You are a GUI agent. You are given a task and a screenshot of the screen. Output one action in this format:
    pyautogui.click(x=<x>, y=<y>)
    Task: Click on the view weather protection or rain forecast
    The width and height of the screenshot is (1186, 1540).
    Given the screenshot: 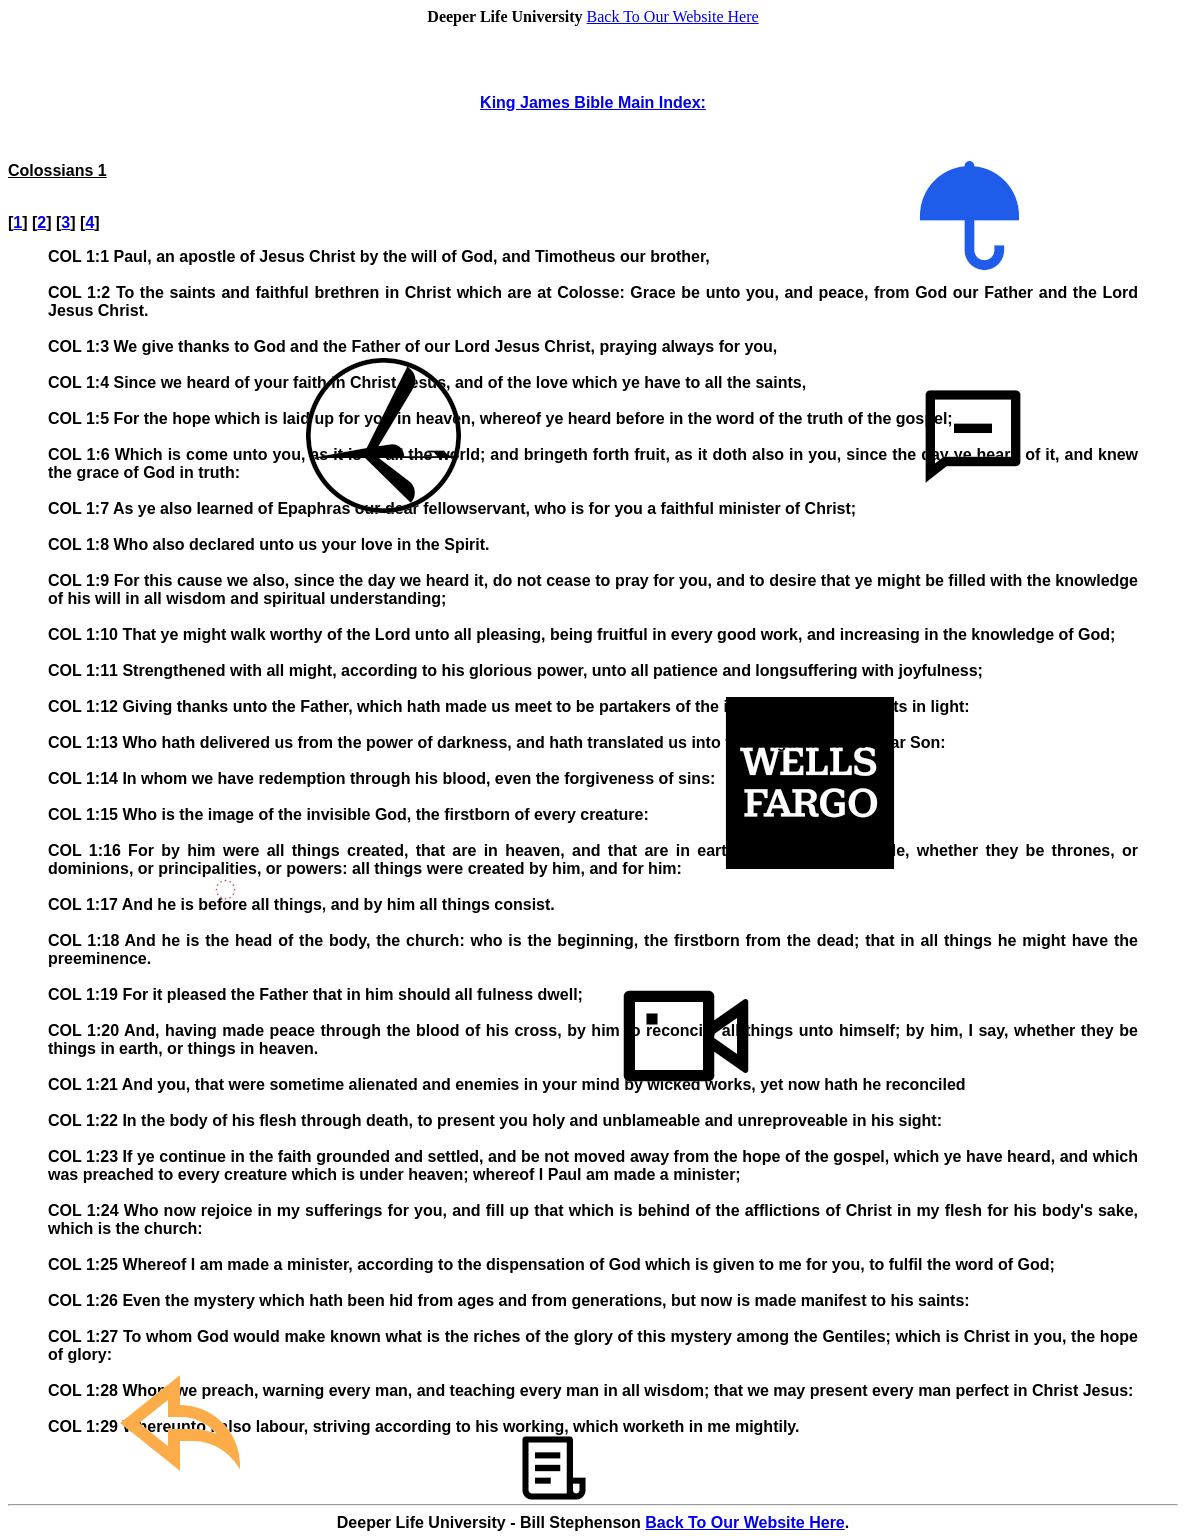 What is the action you would take?
    pyautogui.click(x=969, y=215)
    